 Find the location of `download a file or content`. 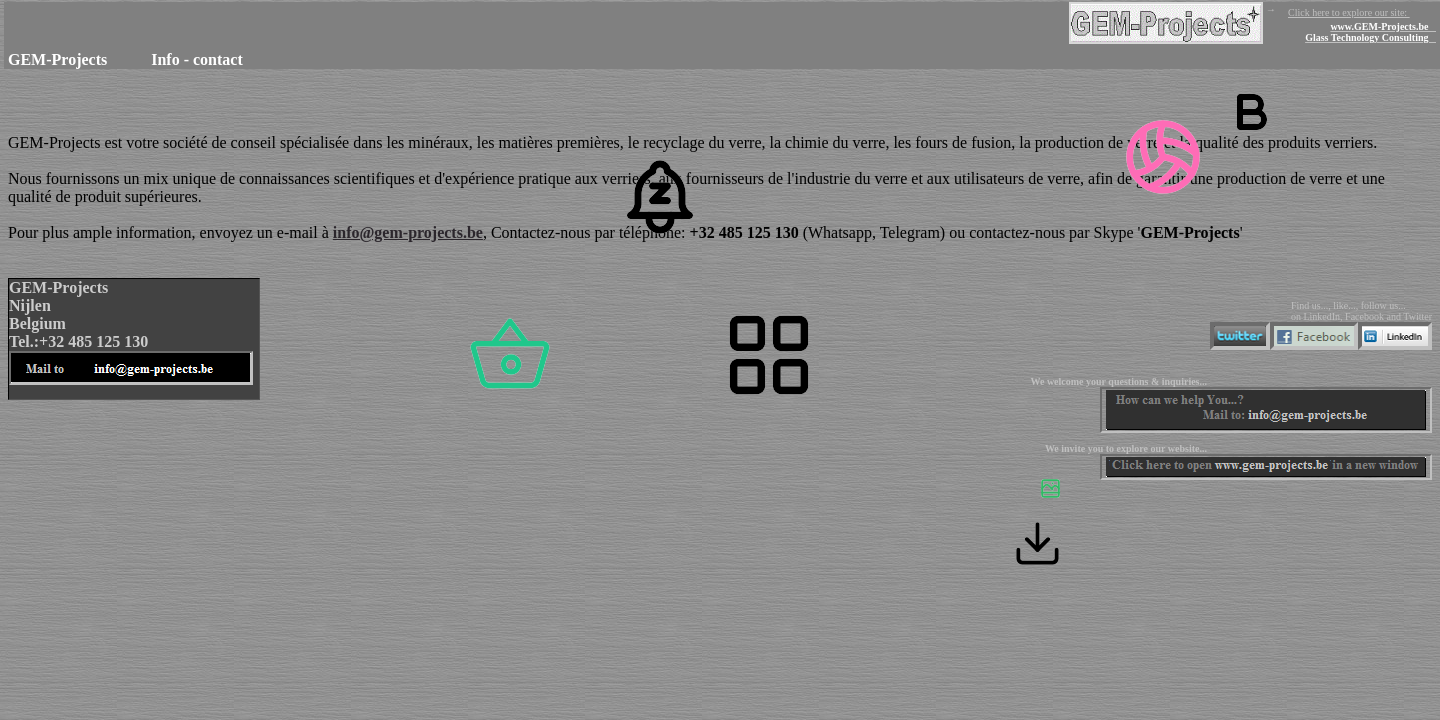

download a file or content is located at coordinates (1037, 543).